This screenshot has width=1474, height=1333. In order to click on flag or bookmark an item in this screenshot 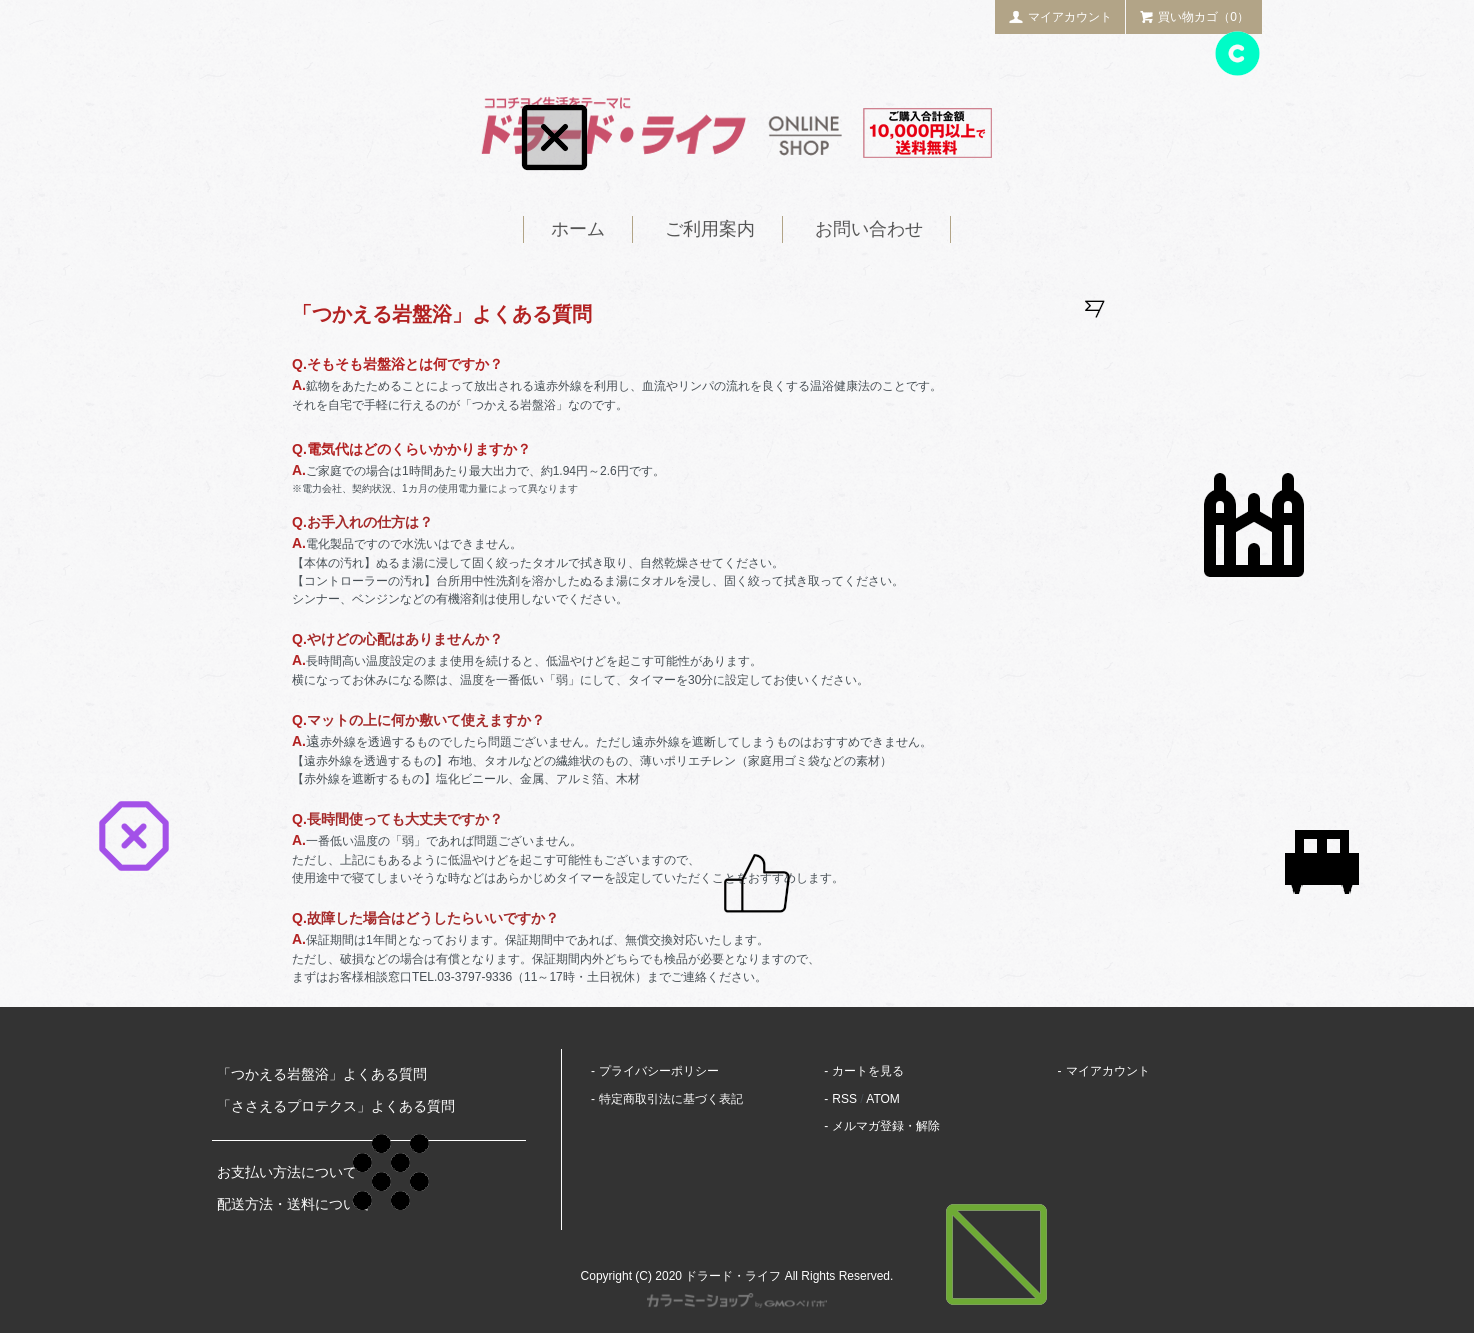, I will do `click(1094, 308)`.